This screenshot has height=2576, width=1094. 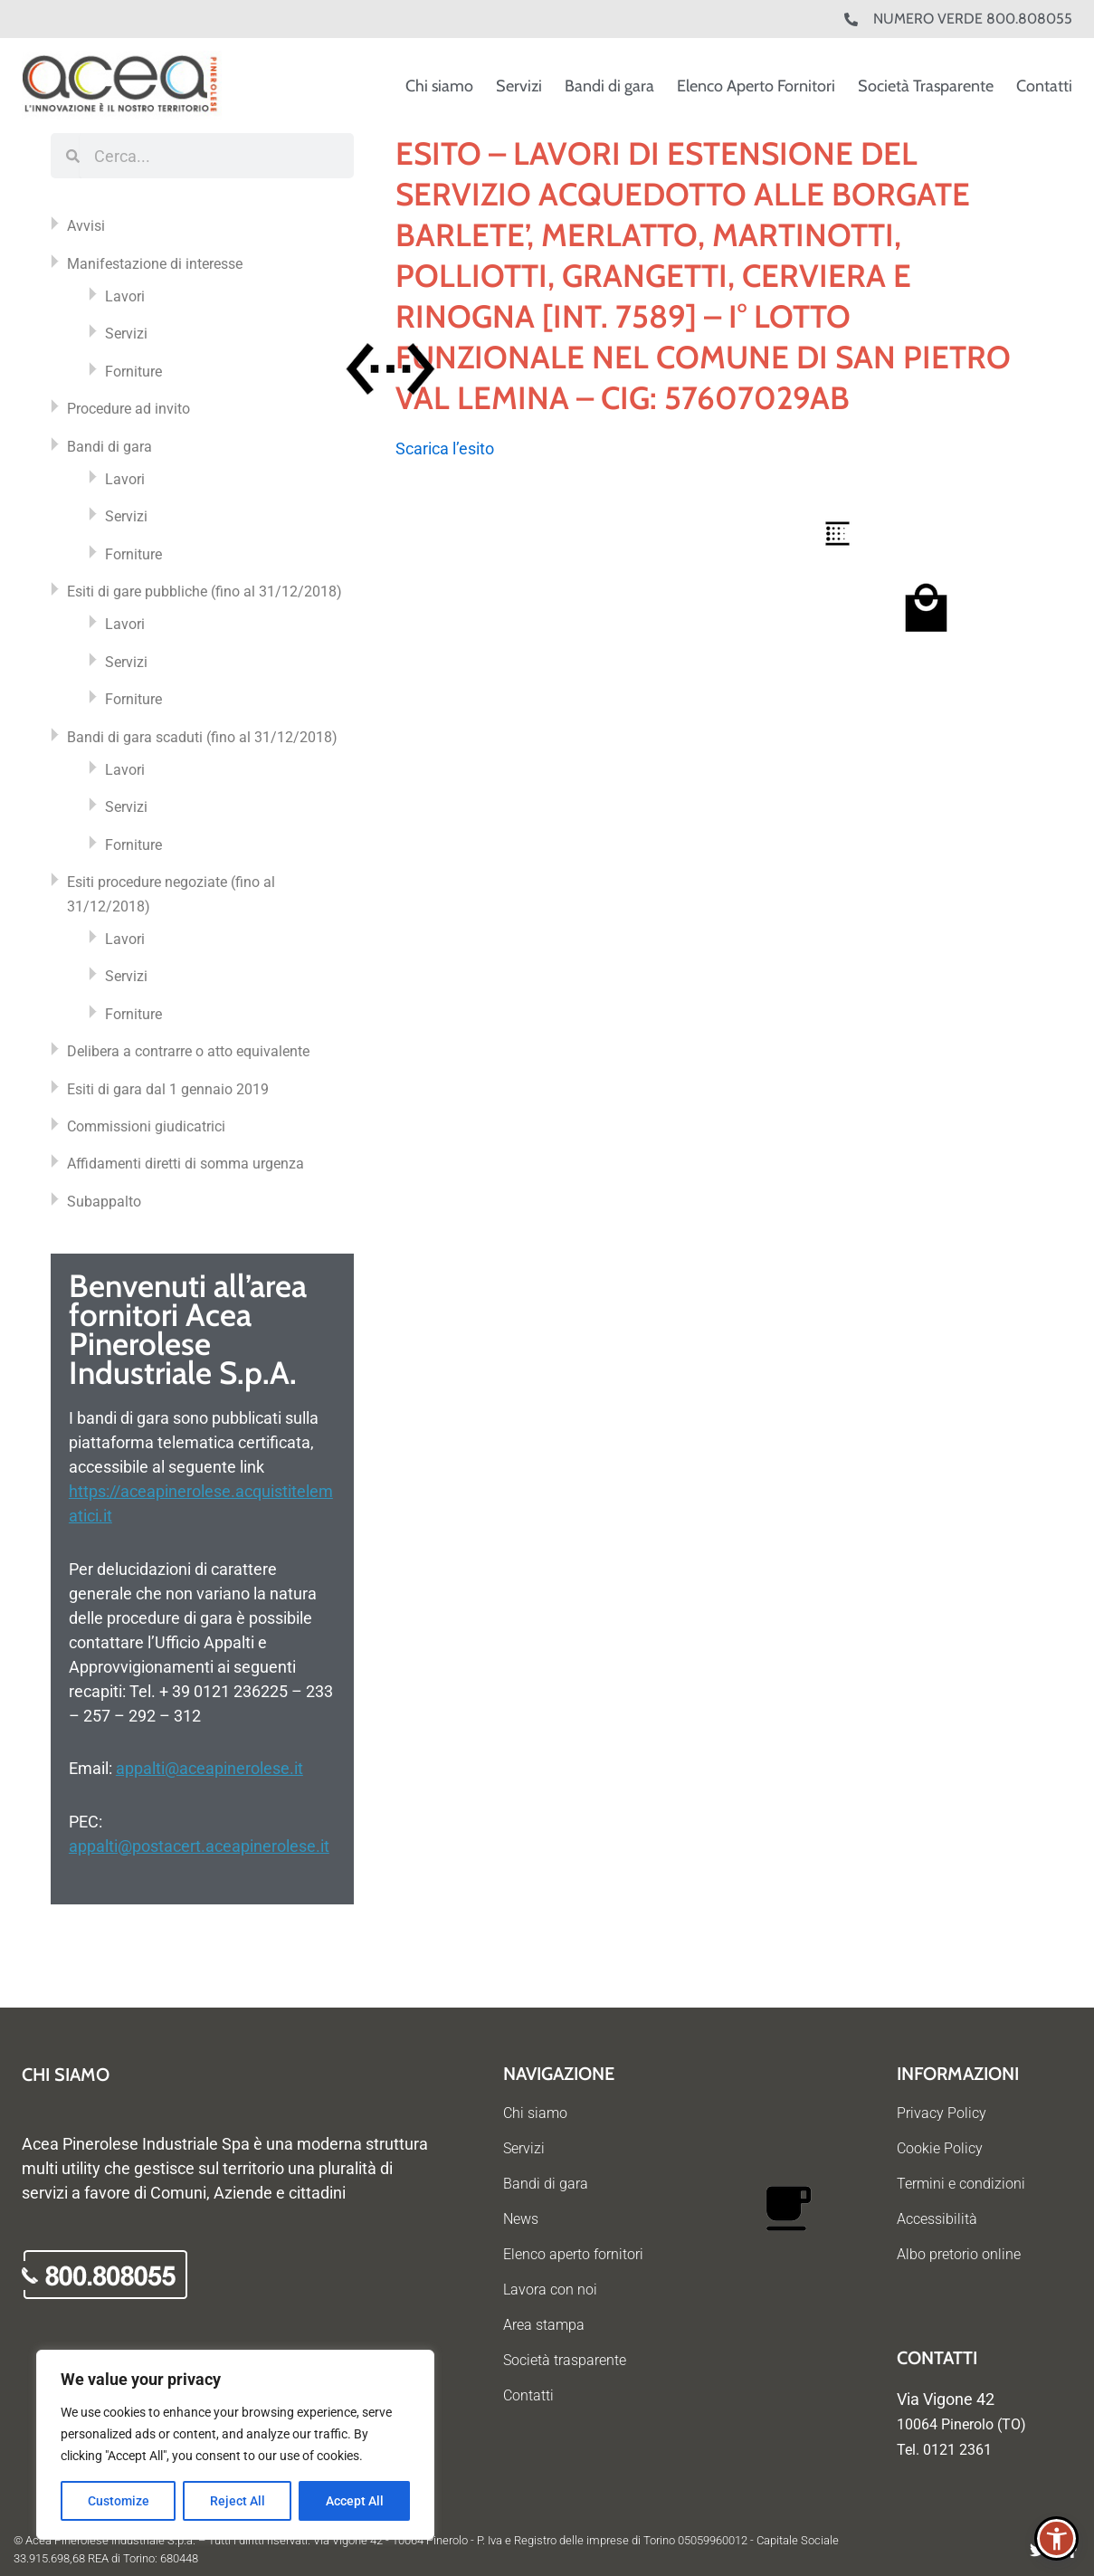 What do you see at coordinates (390, 368) in the screenshot?
I see `access ethernet or wired network settings` at bounding box center [390, 368].